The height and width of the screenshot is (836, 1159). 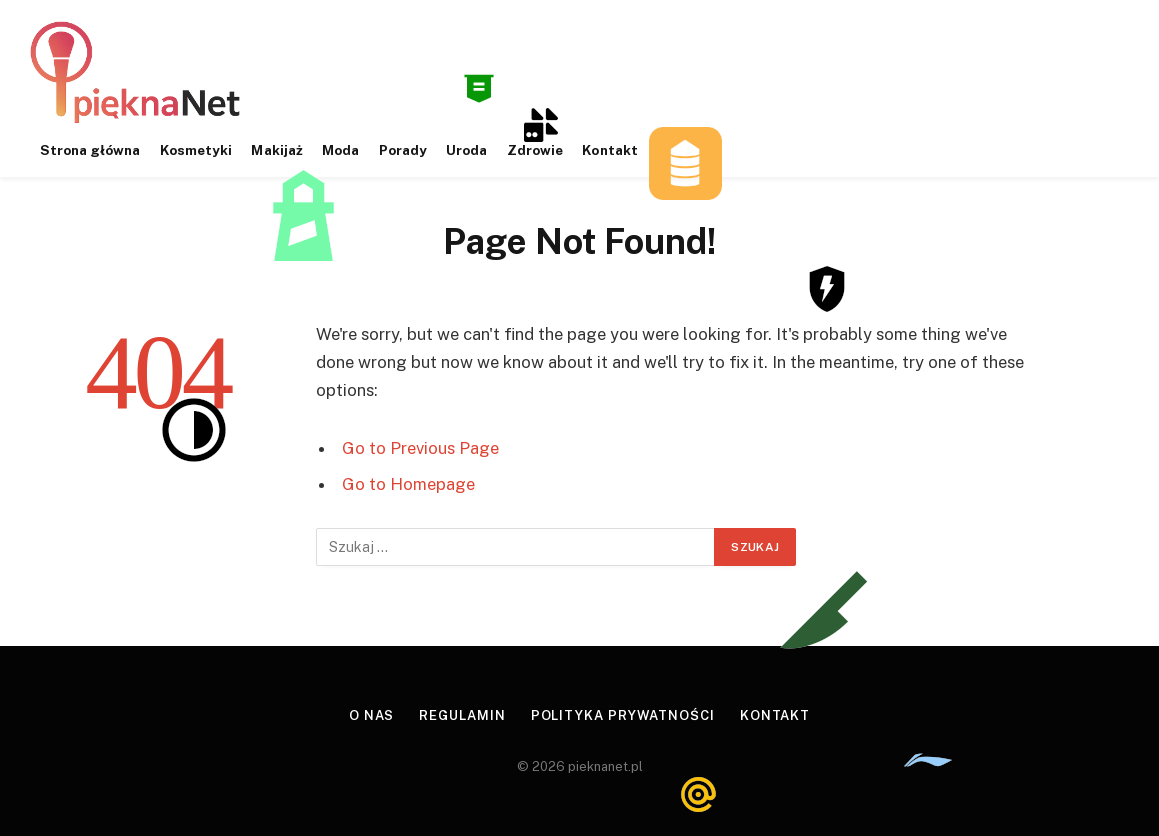 What do you see at coordinates (541, 125) in the screenshot?
I see `open the Firefish app` at bounding box center [541, 125].